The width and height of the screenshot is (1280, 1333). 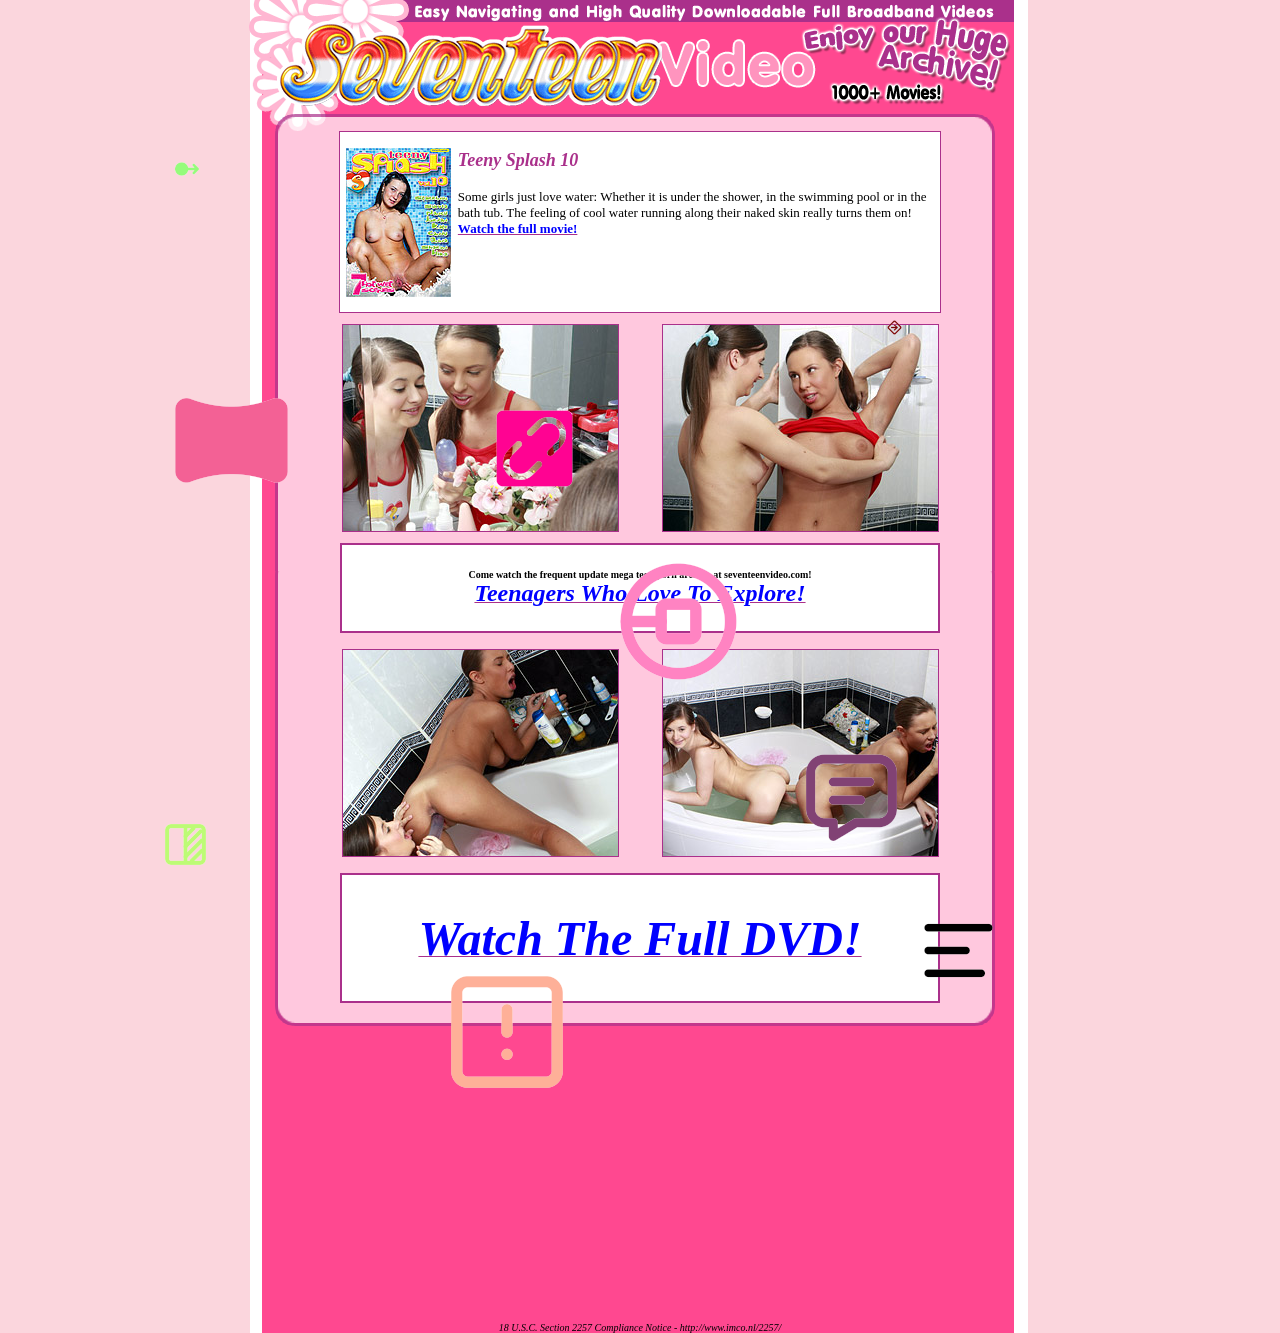 I want to click on toggle half-fill or partial selection mode, so click(x=185, y=844).